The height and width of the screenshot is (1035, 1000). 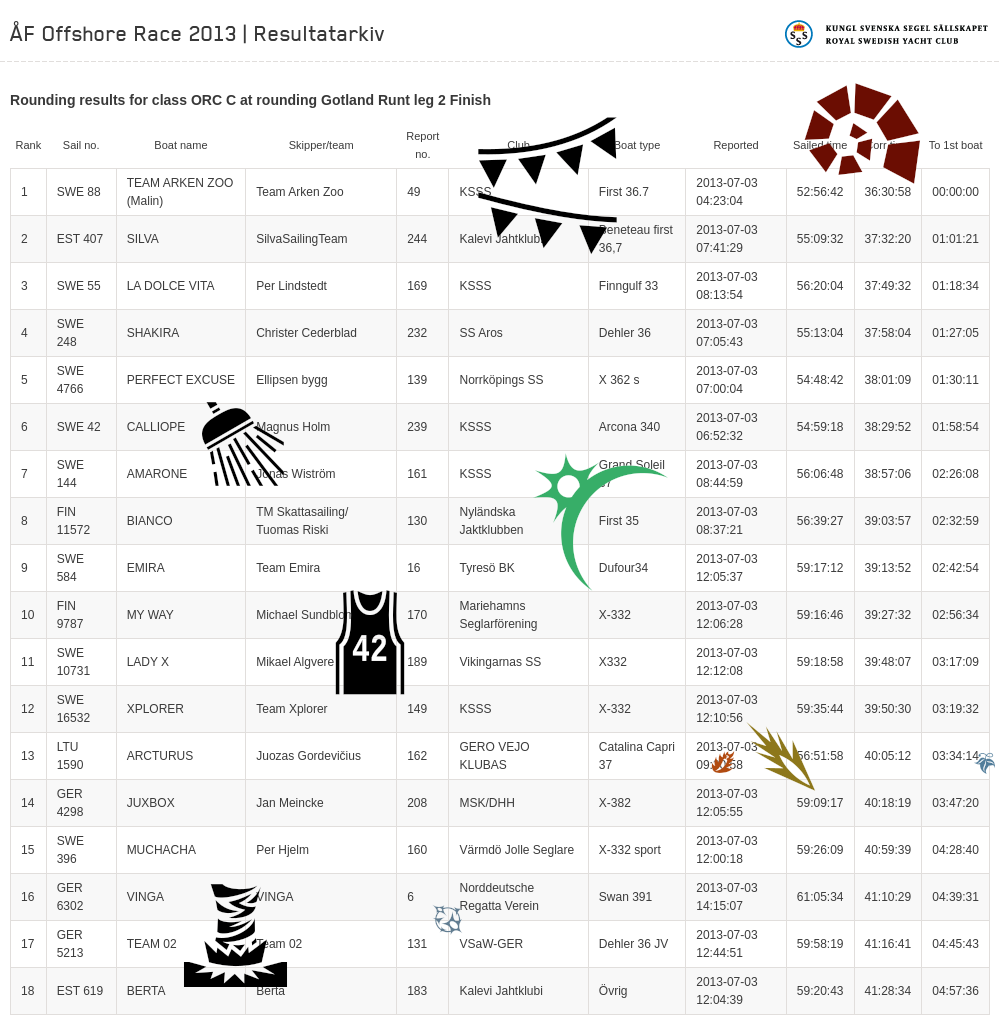 I want to click on indicates eclipse event or celestial phenomenon in game, so click(x=600, y=521).